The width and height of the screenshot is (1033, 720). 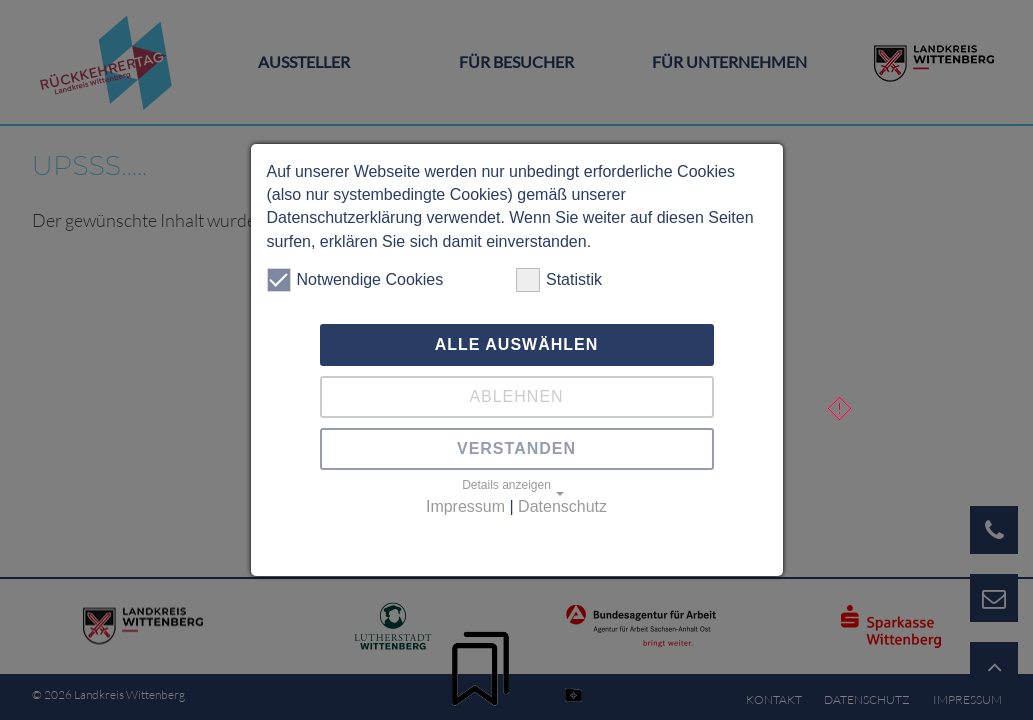 What do you see at coordinates (839, 408) in the screenshot?
I see `indicates a warning or caution alert` at bounding box center [839, 408].